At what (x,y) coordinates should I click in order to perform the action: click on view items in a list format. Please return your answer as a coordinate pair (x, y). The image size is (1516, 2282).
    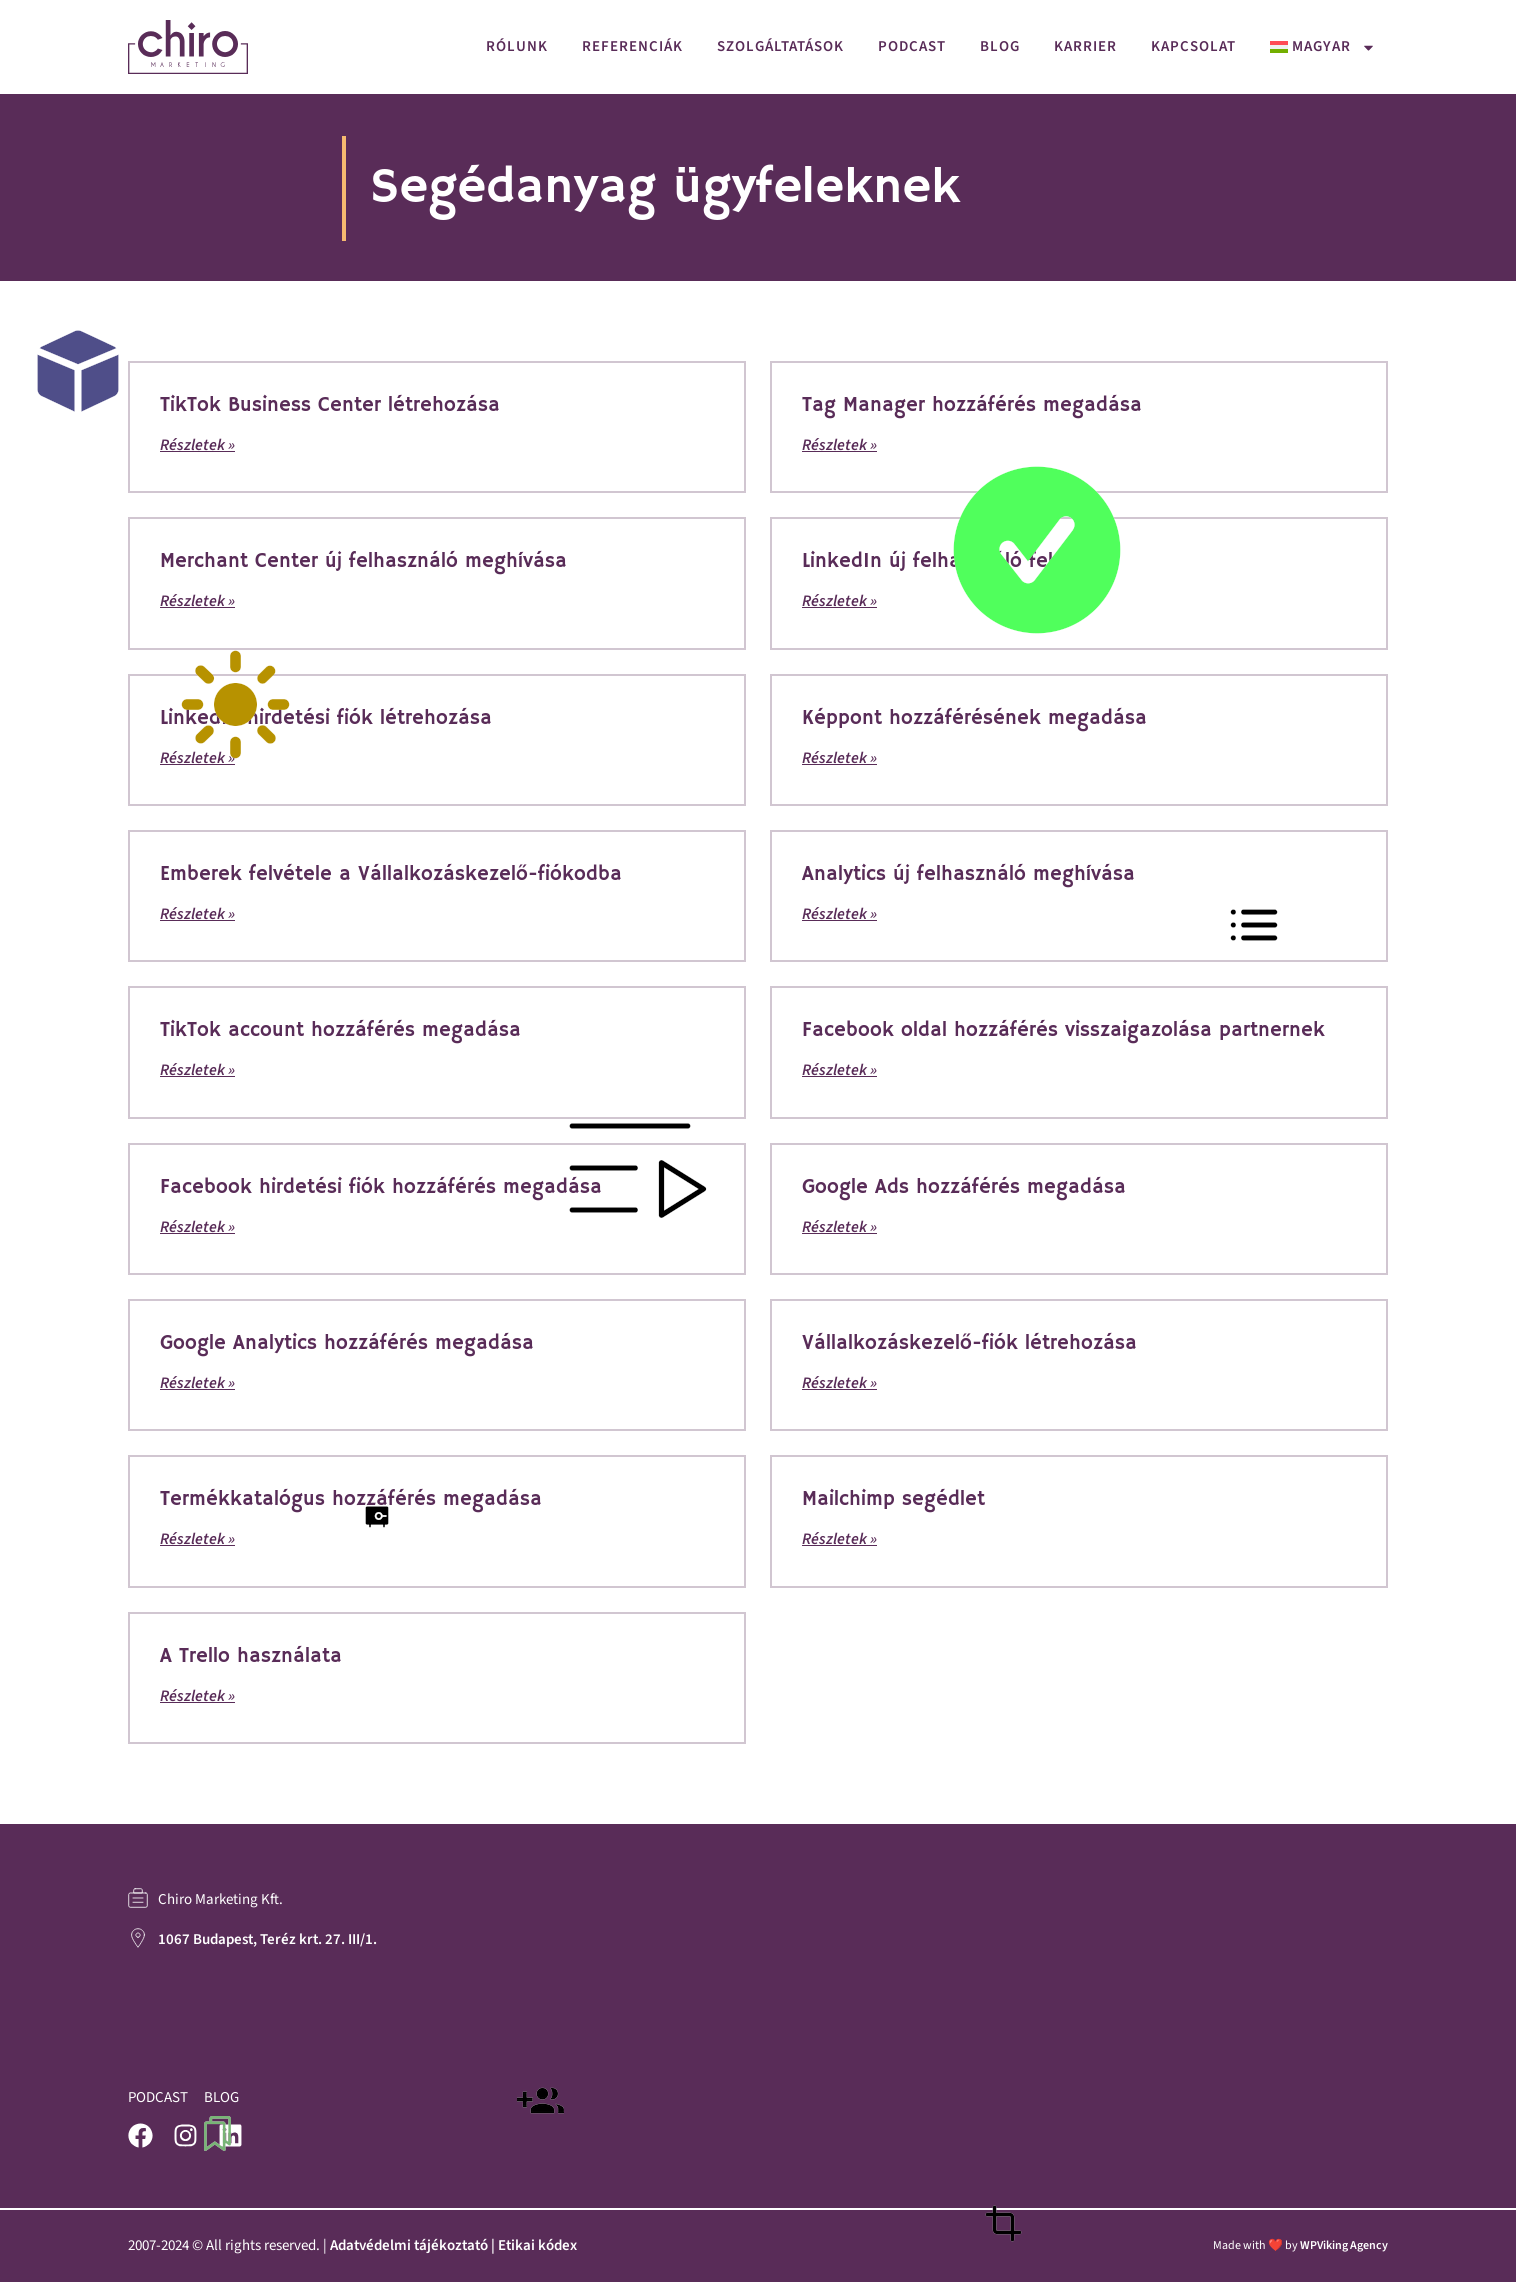
    Looking at the image, I should click on (1254, 925).